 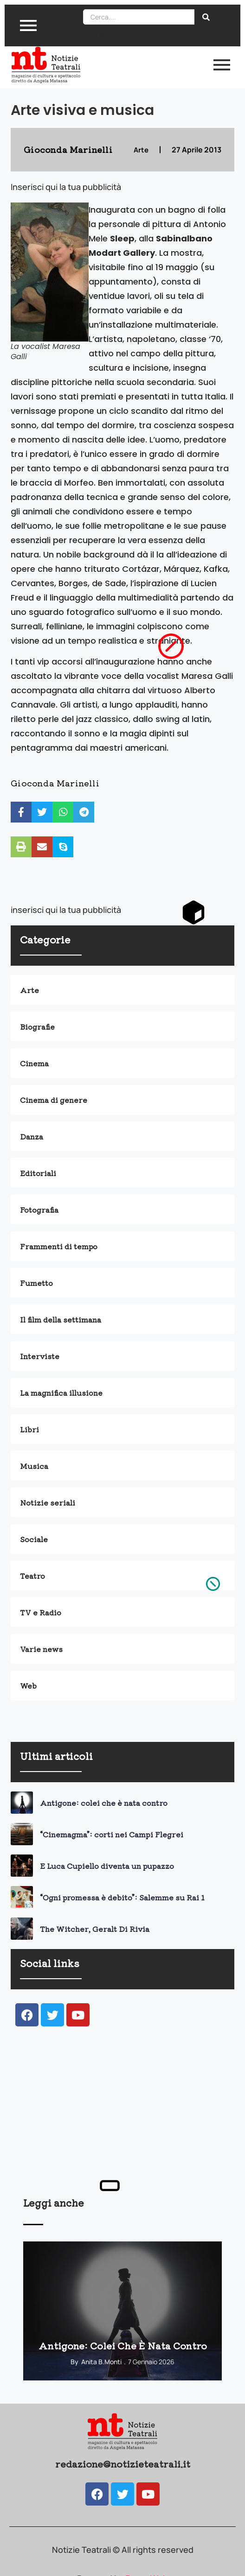 I want to click on view 3D model or object, so click(x=193, y=912).